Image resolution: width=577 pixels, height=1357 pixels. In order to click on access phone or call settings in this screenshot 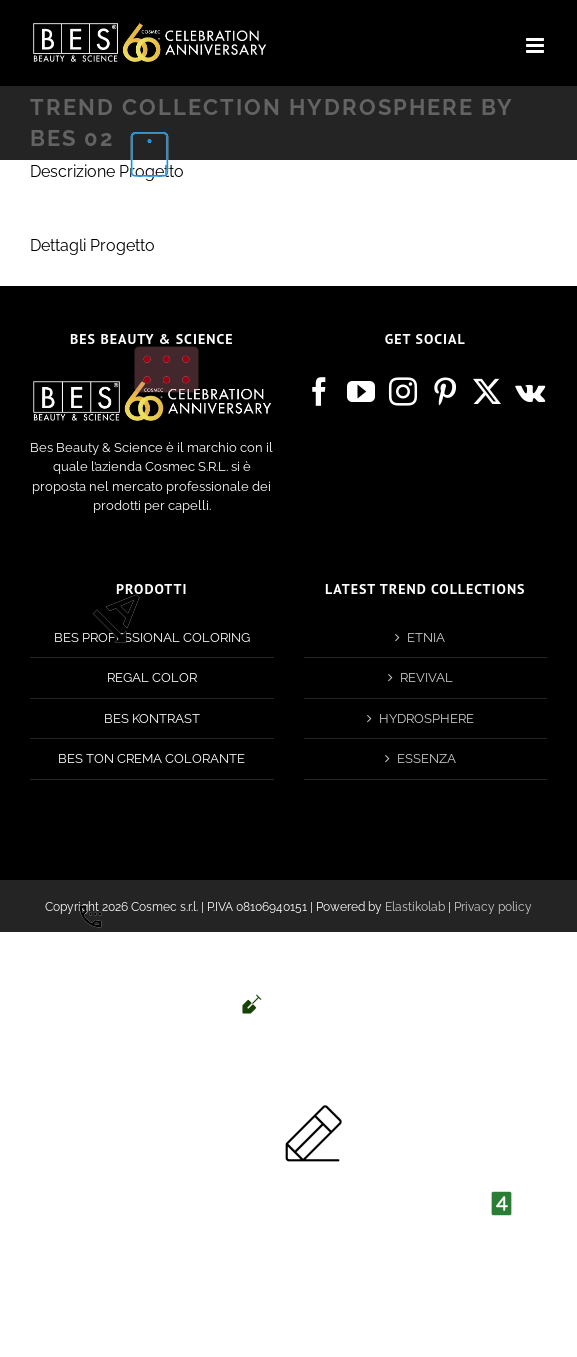, I will do `click(90, 916)`.